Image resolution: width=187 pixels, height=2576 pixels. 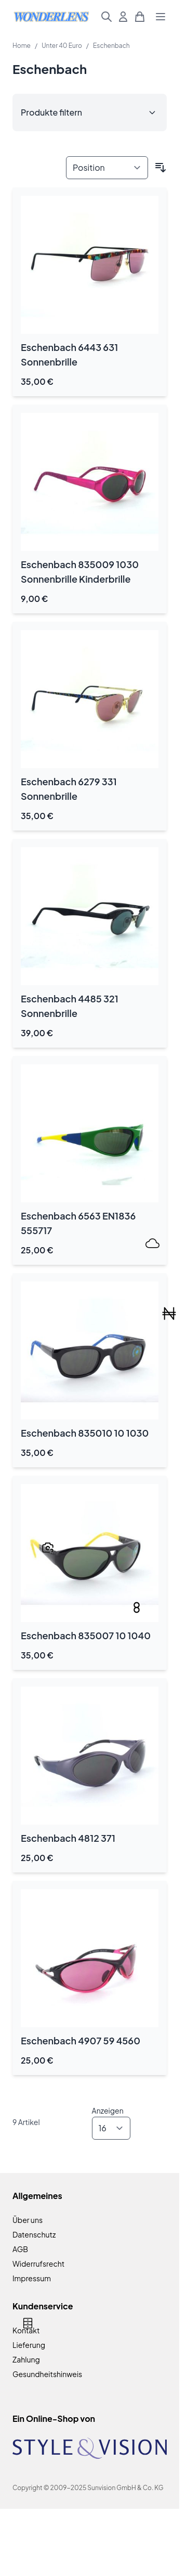 What do you see at coordinates (169, 1313) in the screenshot?
I see `nigerian naira currency symbol` at bounding box center [169, 1313].